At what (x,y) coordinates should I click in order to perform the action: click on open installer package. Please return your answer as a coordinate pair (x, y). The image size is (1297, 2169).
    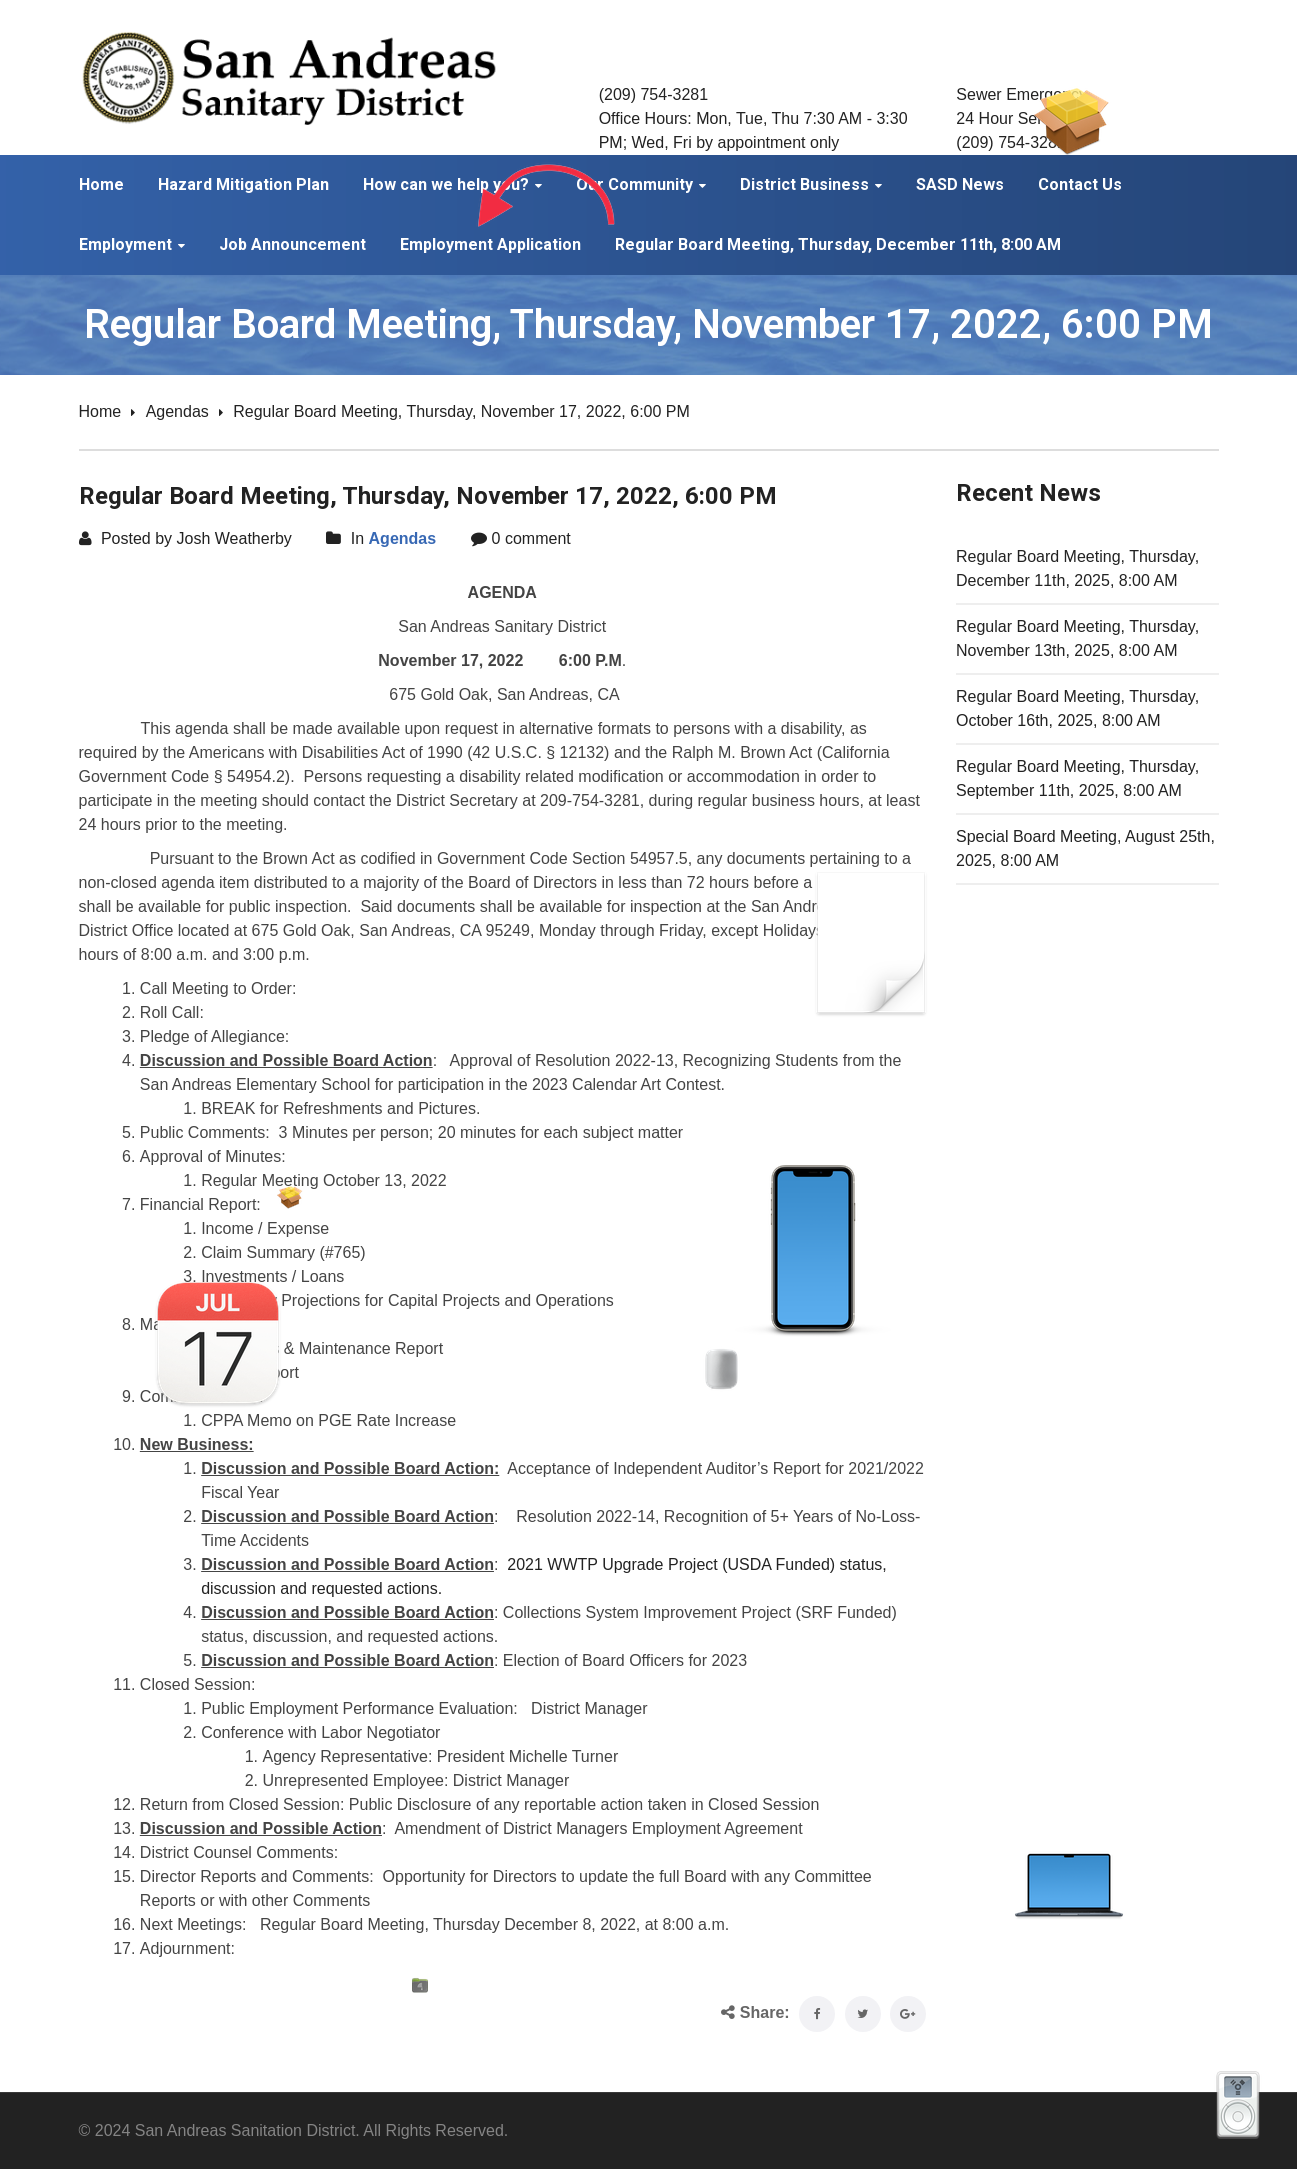
    Looking at the image, I should click on (1072, 120).